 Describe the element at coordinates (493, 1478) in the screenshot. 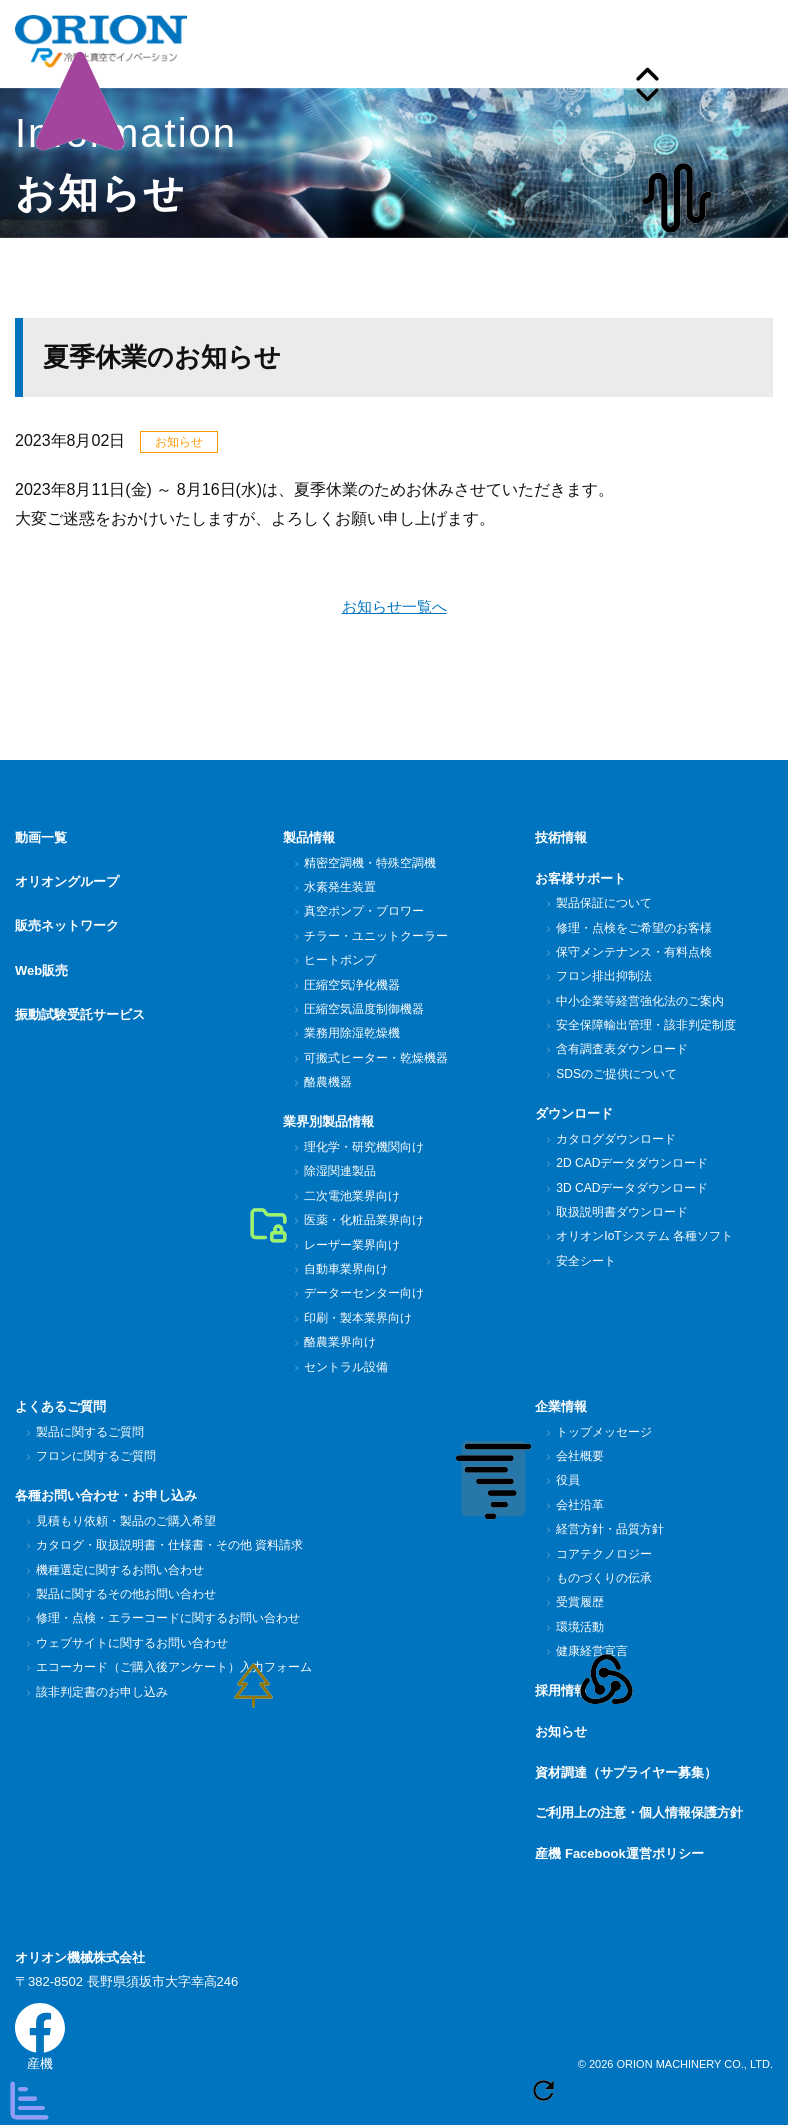

I see `indicates severe weather alert or tornado warning` at that location.